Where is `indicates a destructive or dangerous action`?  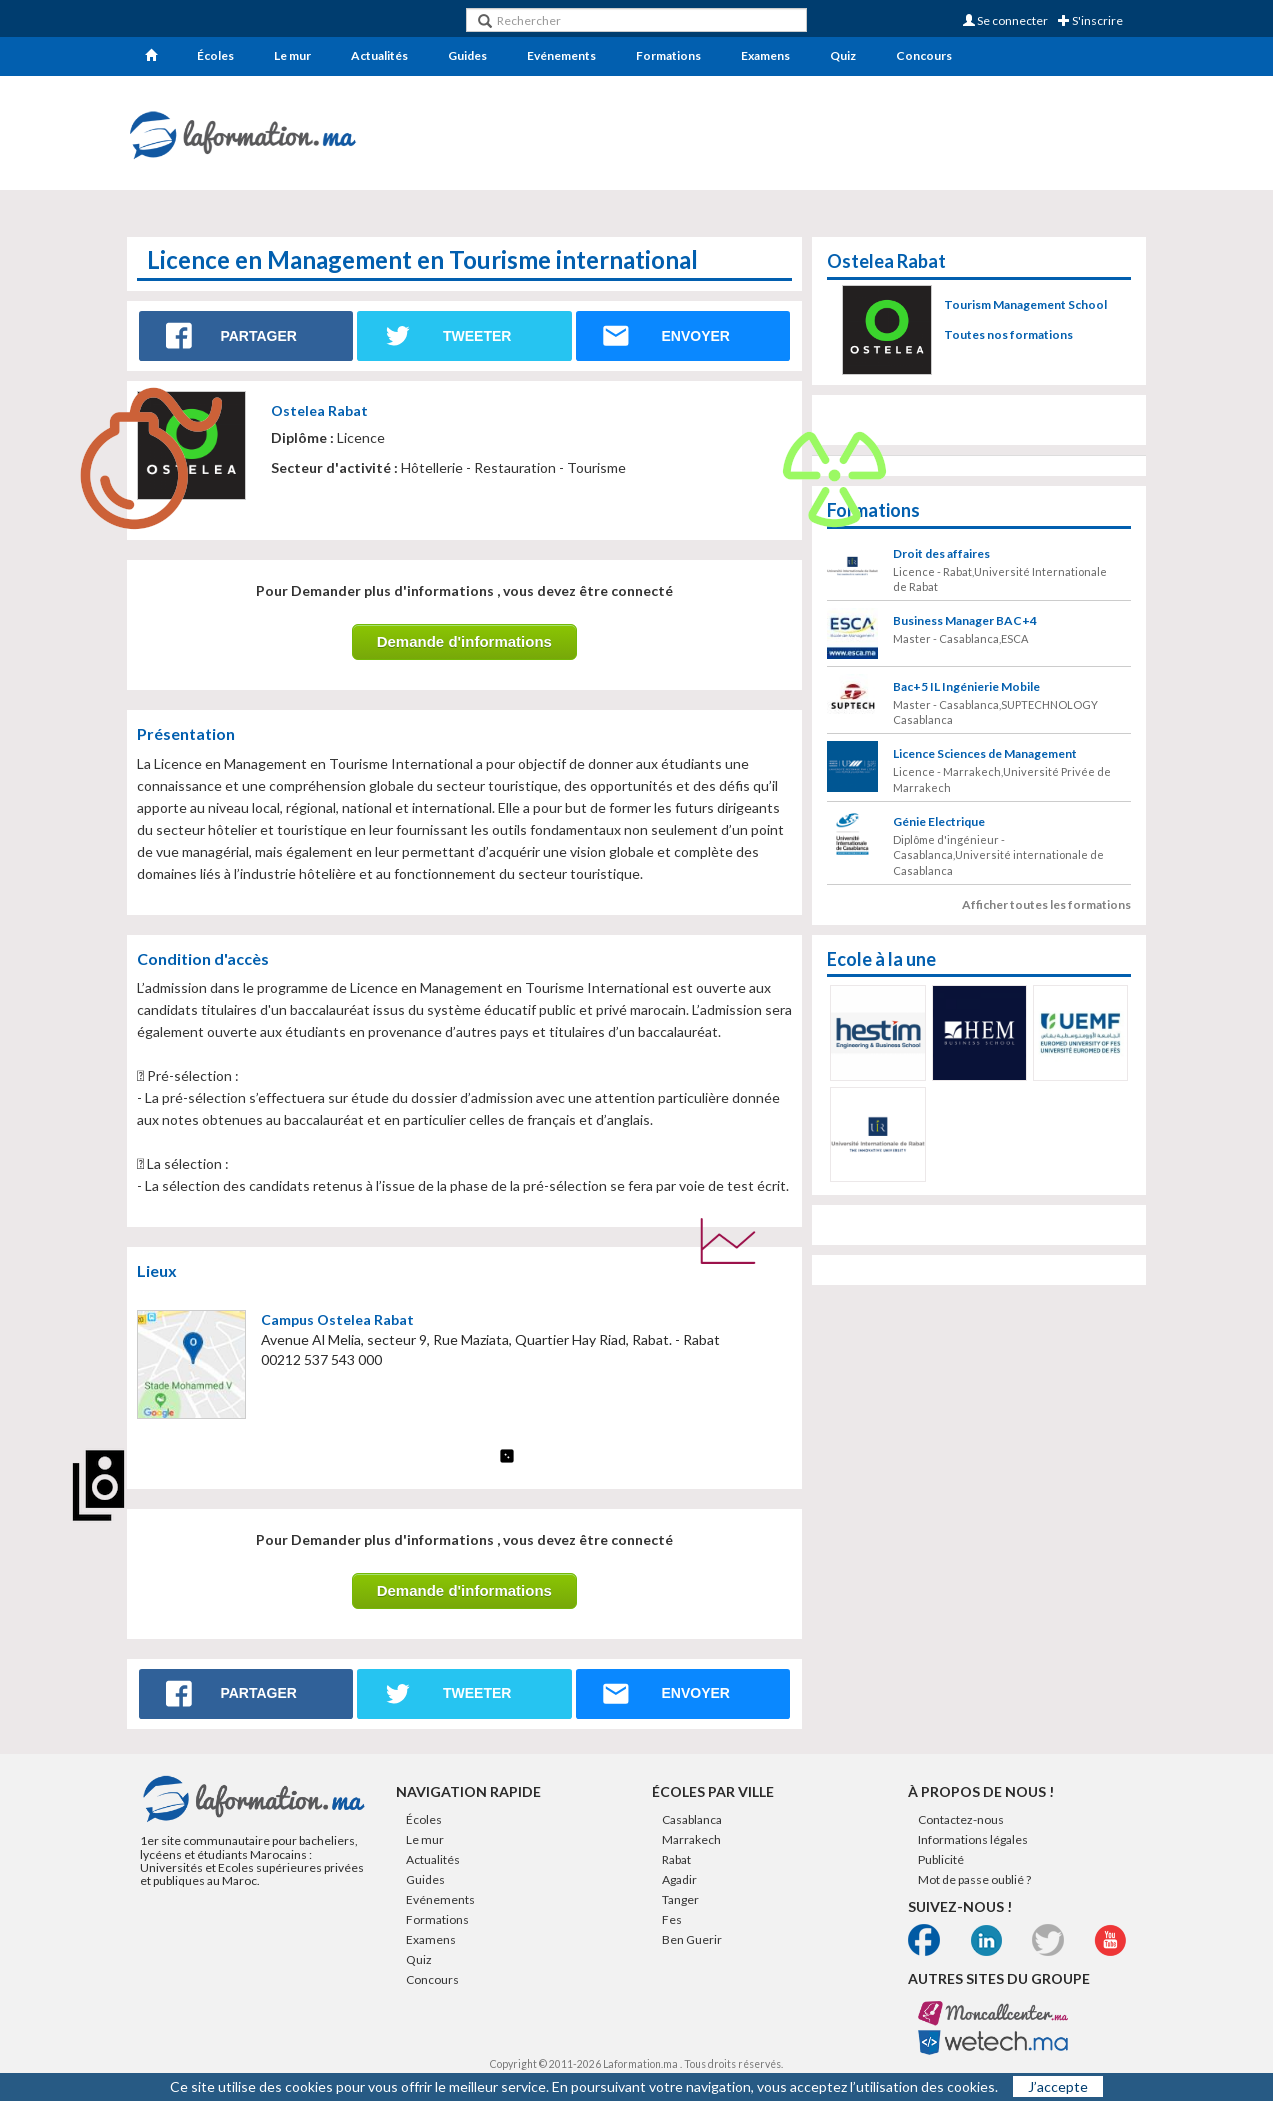
indicates a destructive or dangerous action is located at coordinates (144, 456).